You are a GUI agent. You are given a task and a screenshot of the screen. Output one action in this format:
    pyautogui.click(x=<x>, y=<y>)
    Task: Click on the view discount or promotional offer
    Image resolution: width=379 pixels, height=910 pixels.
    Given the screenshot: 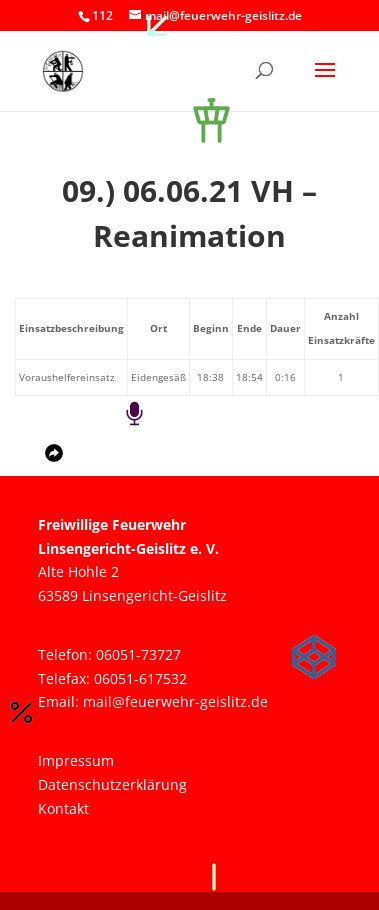 What is the action you would take?
    pyautogui.click(x=21, y=712)
    